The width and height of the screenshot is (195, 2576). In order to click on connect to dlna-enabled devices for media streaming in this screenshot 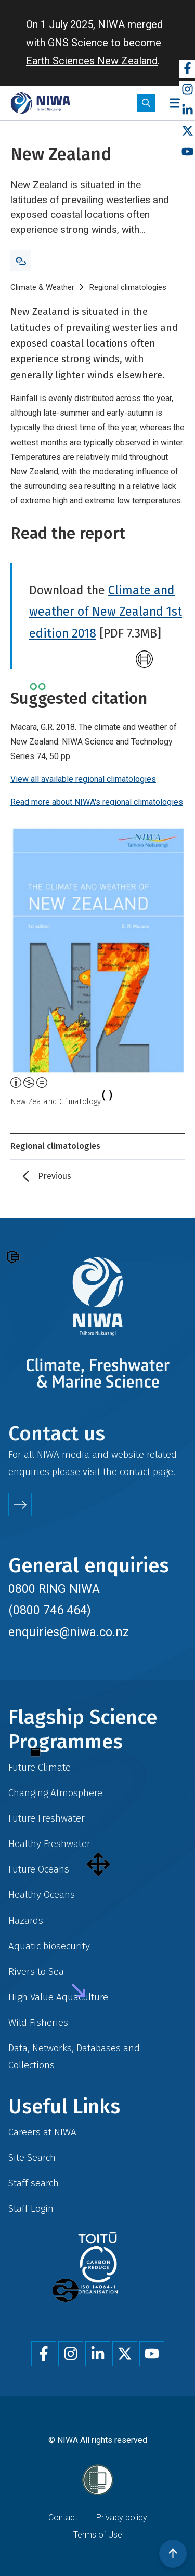, I will do `click(66, 2290)`.